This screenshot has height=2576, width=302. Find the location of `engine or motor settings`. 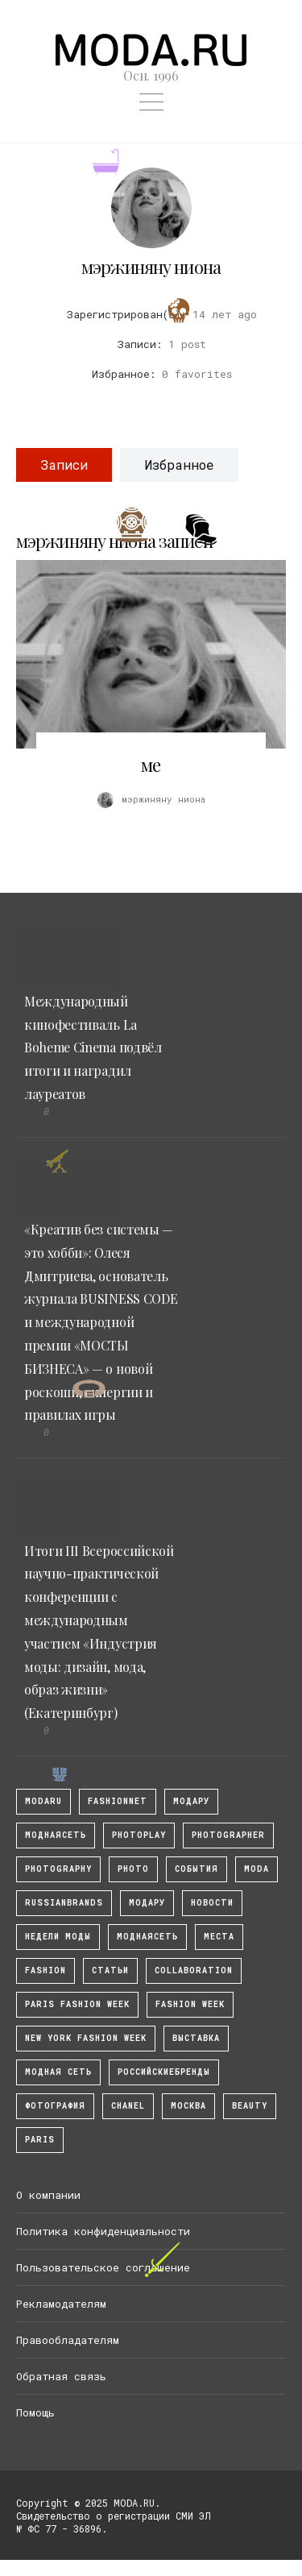

engine or motor settings is located at coordinates (60, 1774).